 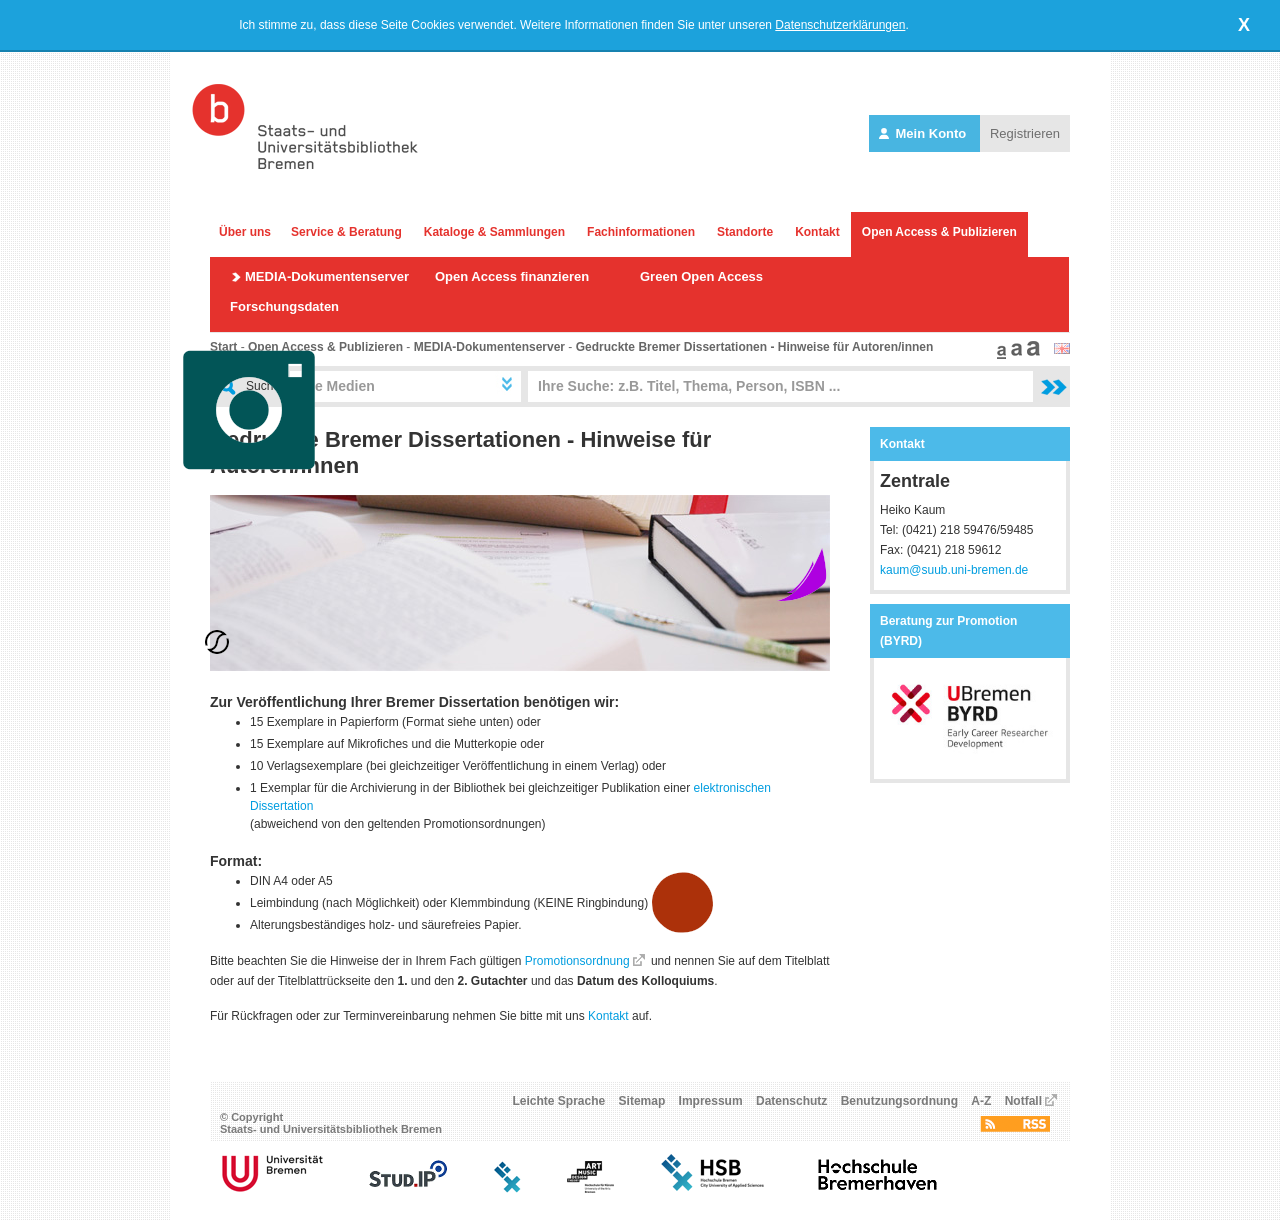 I want to click on spinnaker continuous delivery platform logo, so click(x=801, y=574).